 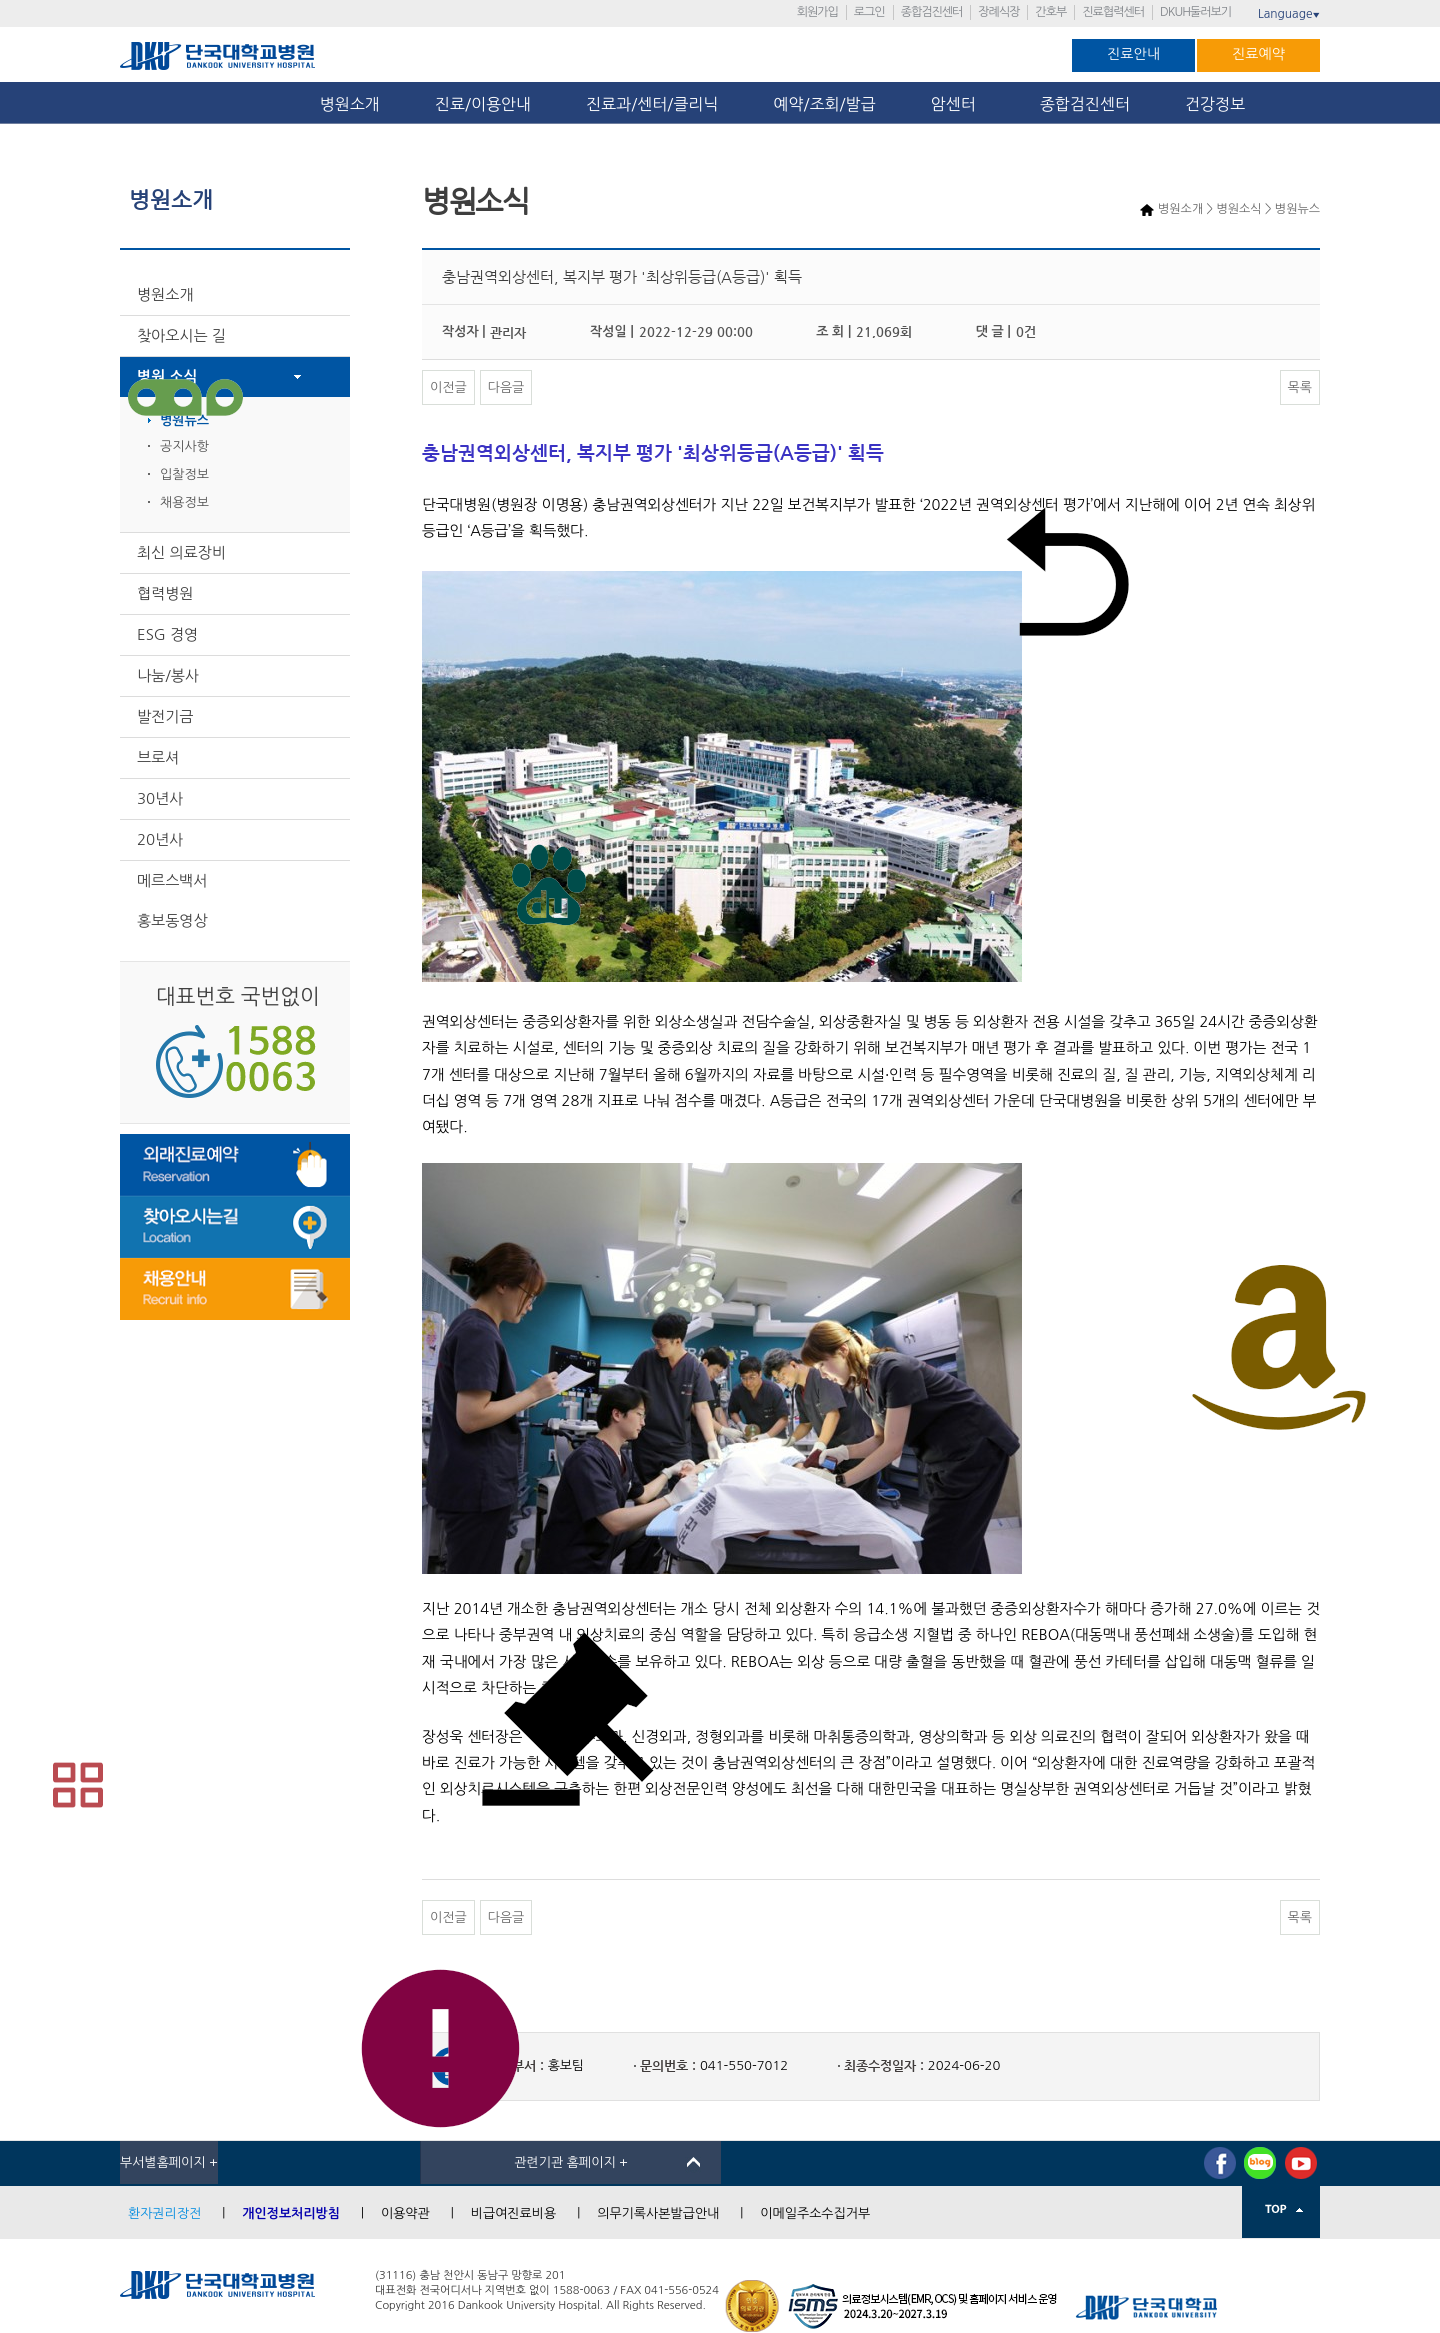 I want to click on switch to gallery view, so click(x=78, y=1785).